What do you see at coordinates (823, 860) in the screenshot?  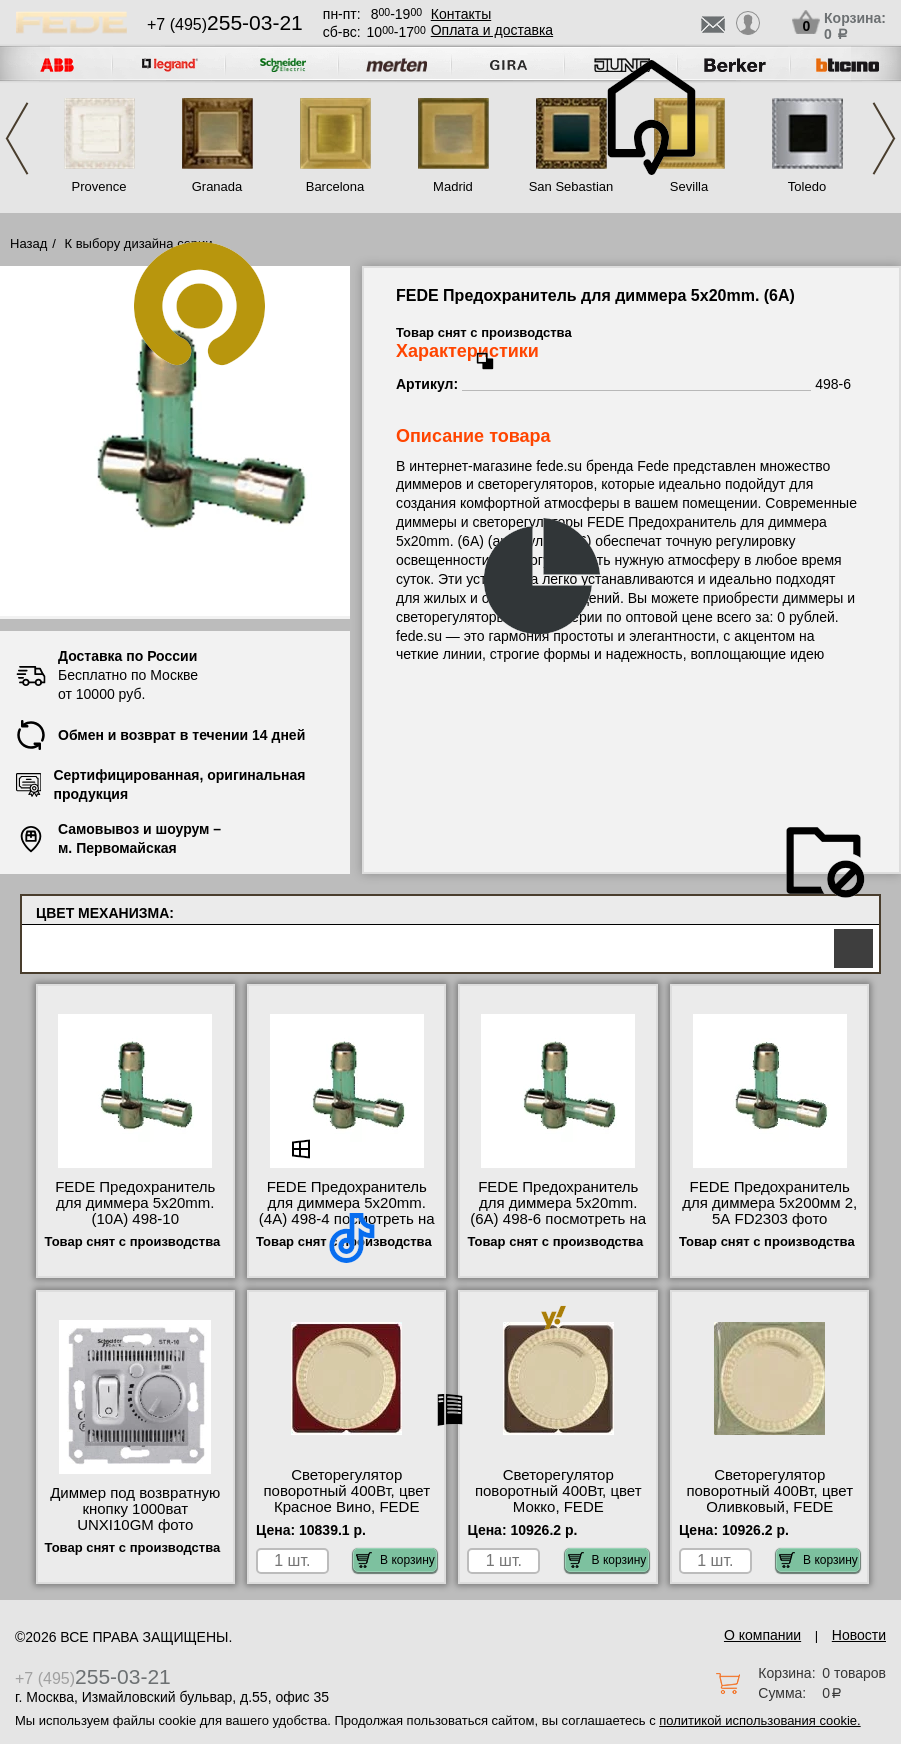 I see `access denied to this folder` at bounding box center [823, 860].